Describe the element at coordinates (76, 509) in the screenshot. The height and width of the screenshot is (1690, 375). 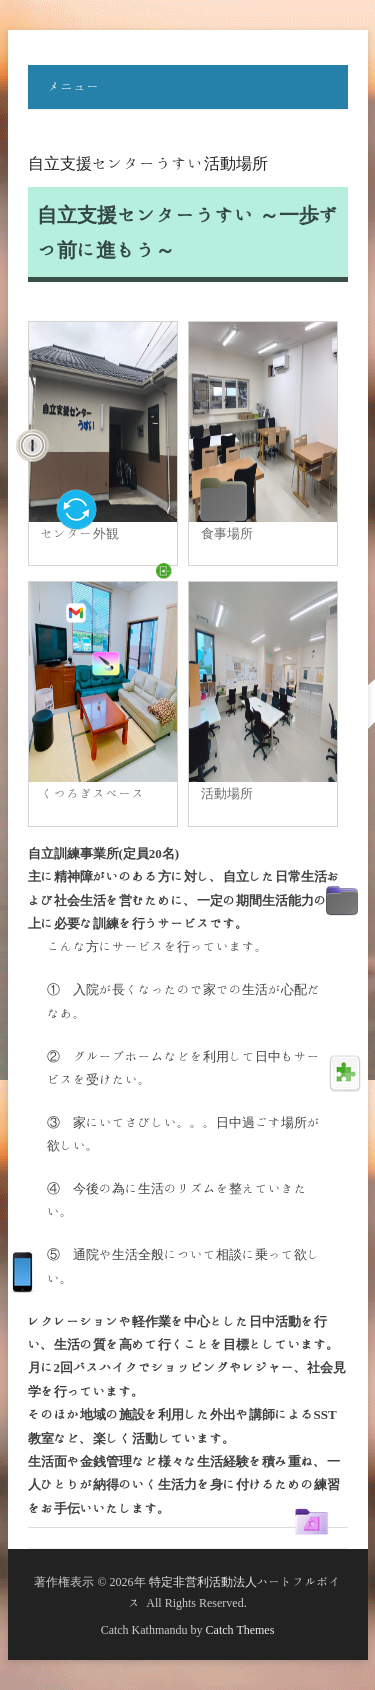
I see `indicates file is syncing with shared folder` at that location.